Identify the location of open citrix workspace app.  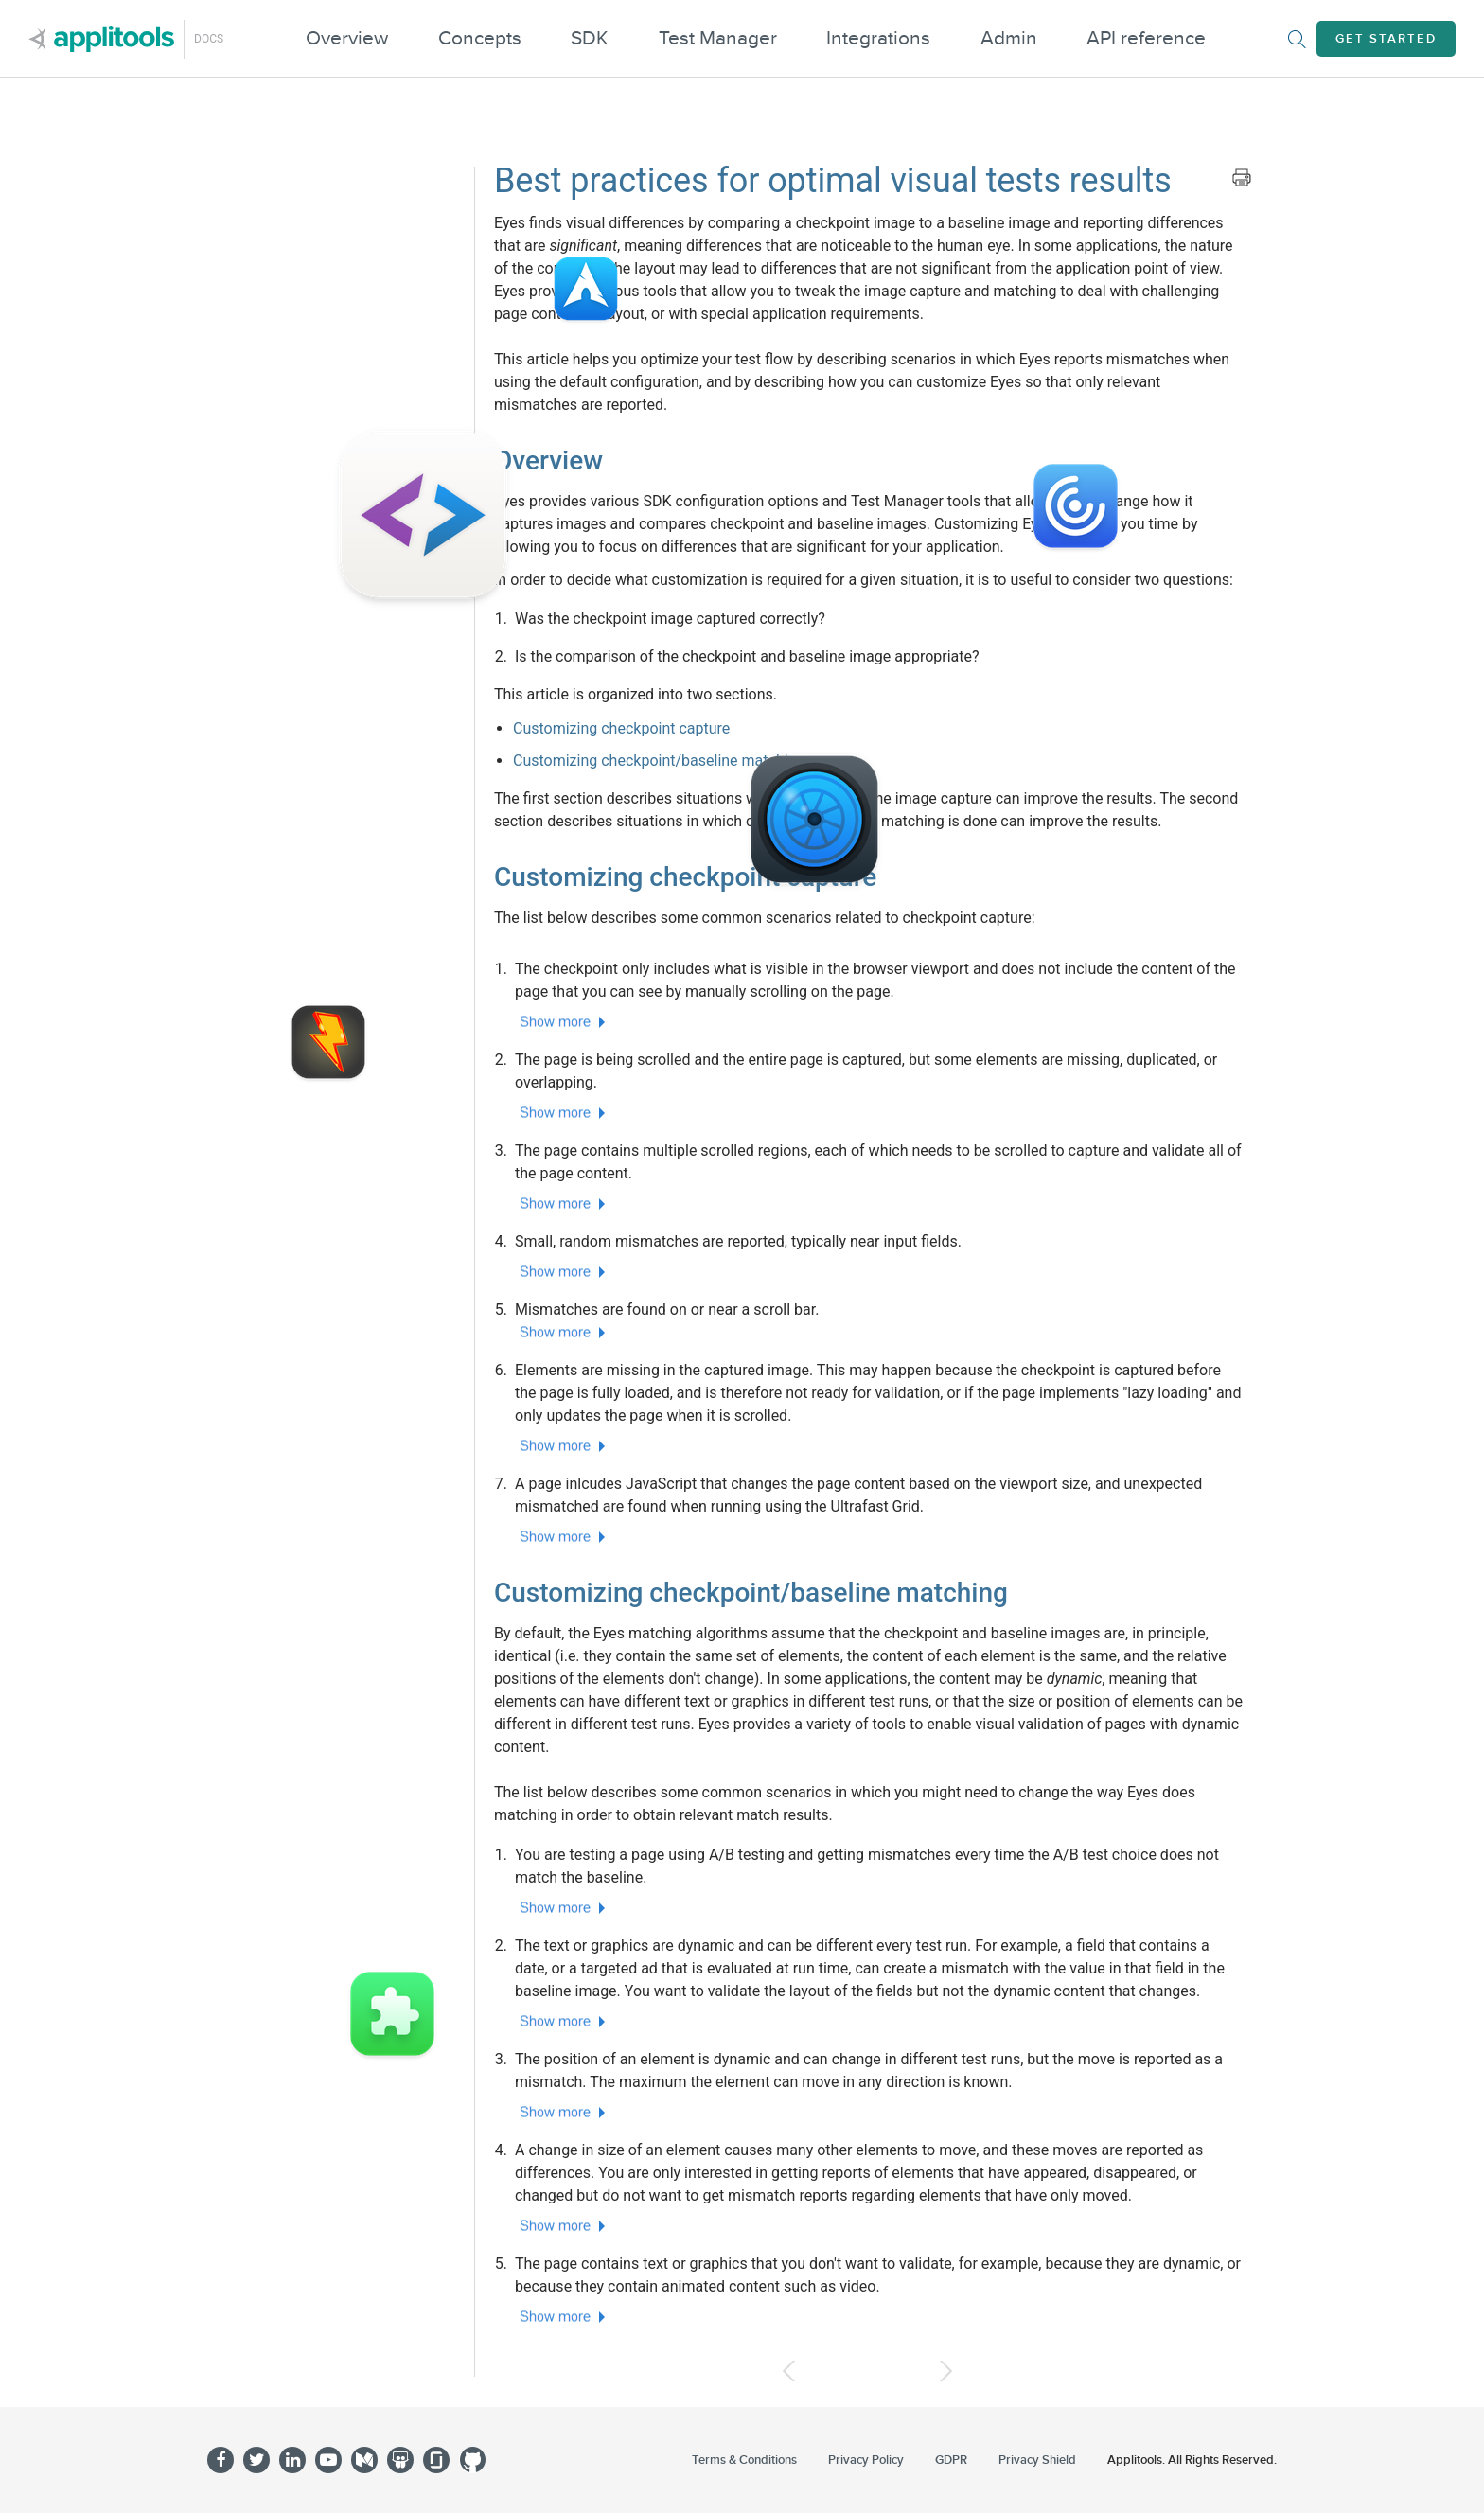
(1075, 505).